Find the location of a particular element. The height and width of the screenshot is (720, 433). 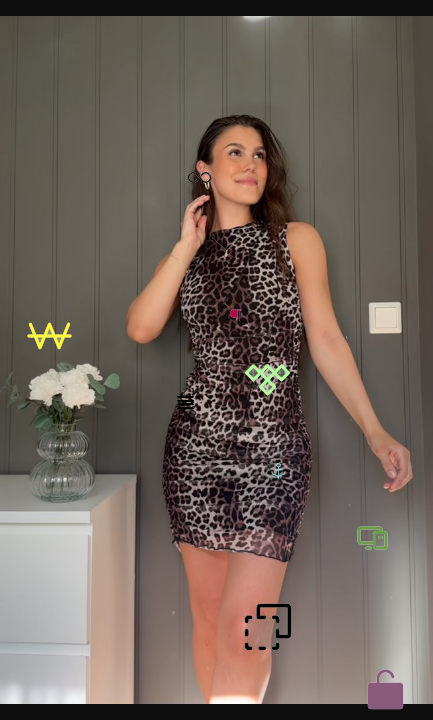

open navigation menu is located at coordinates (185, 402).